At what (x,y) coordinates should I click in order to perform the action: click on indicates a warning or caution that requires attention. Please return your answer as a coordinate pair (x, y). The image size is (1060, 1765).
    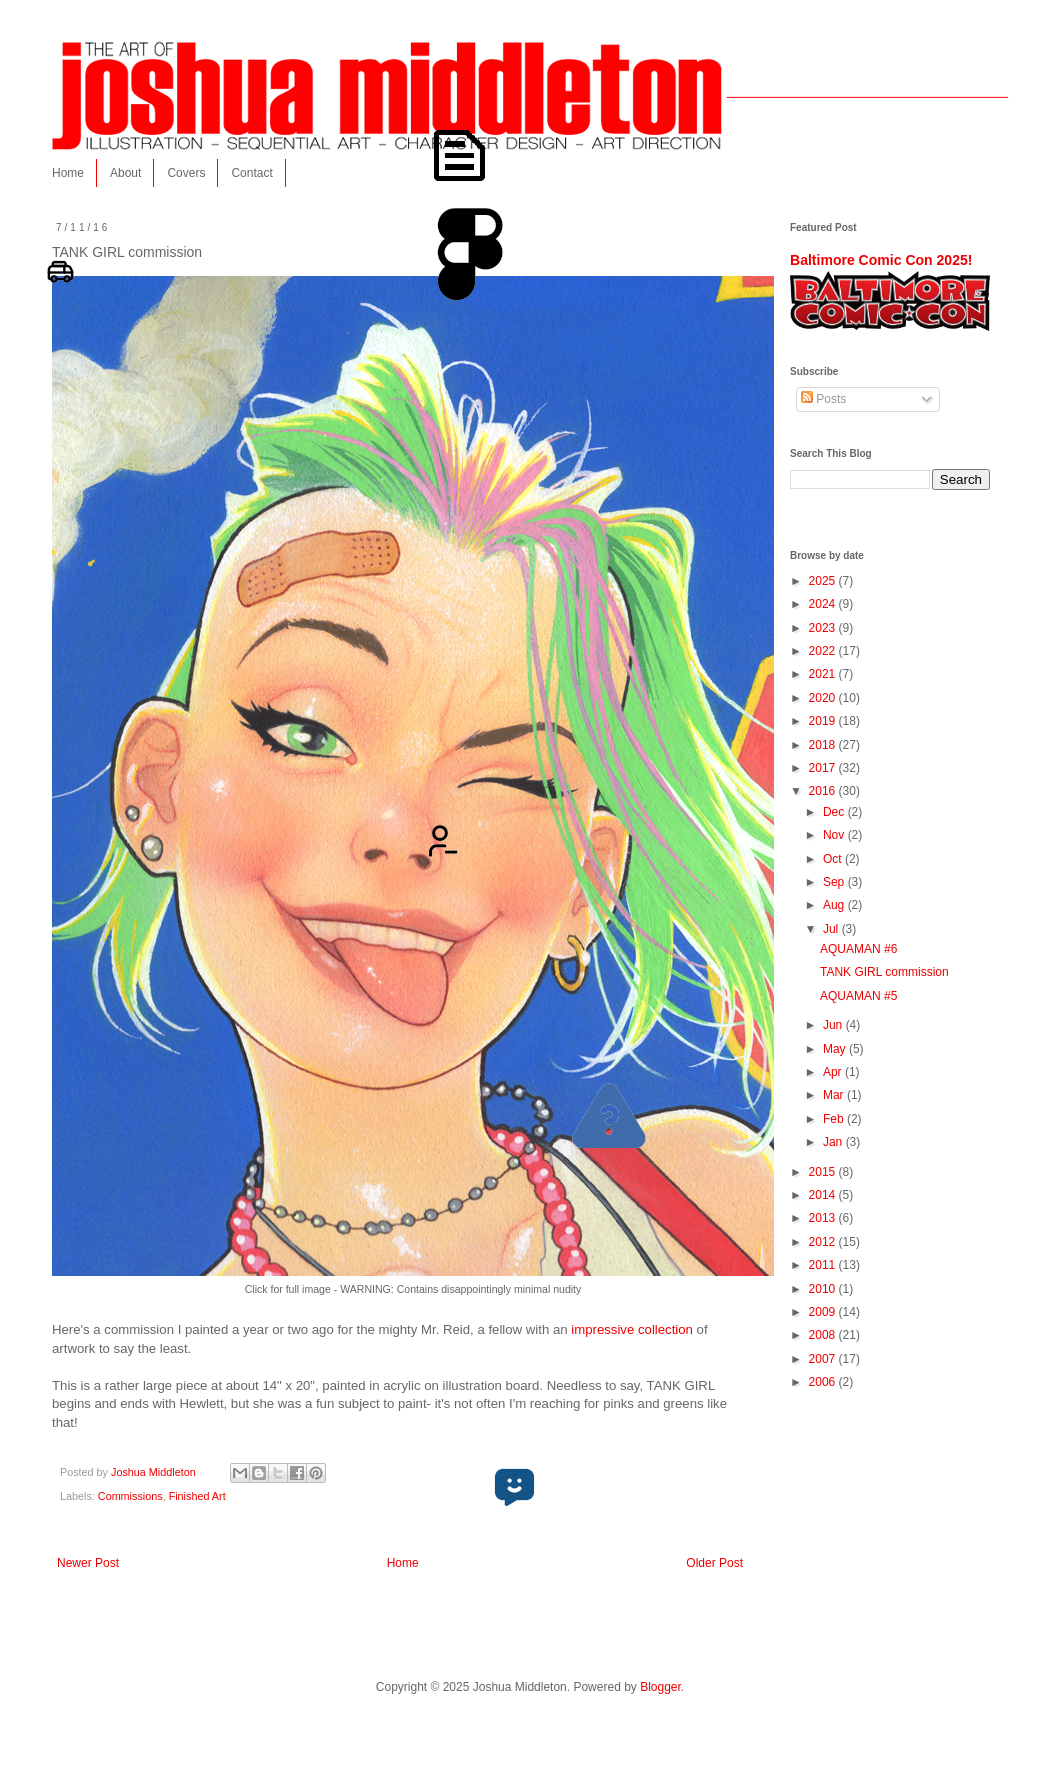
    Looking at the image, I should click on (609, 1118).